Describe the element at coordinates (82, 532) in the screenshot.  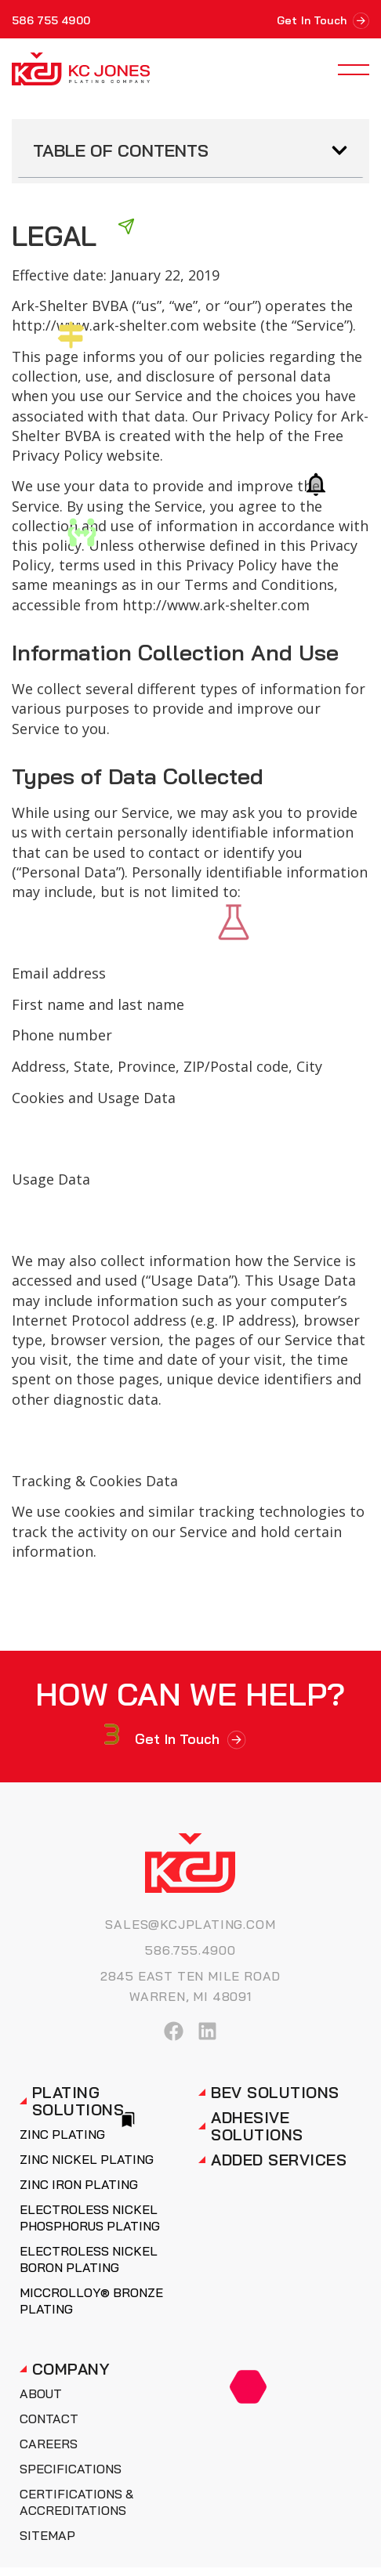
I see `manage user connections or relationships` at that location.